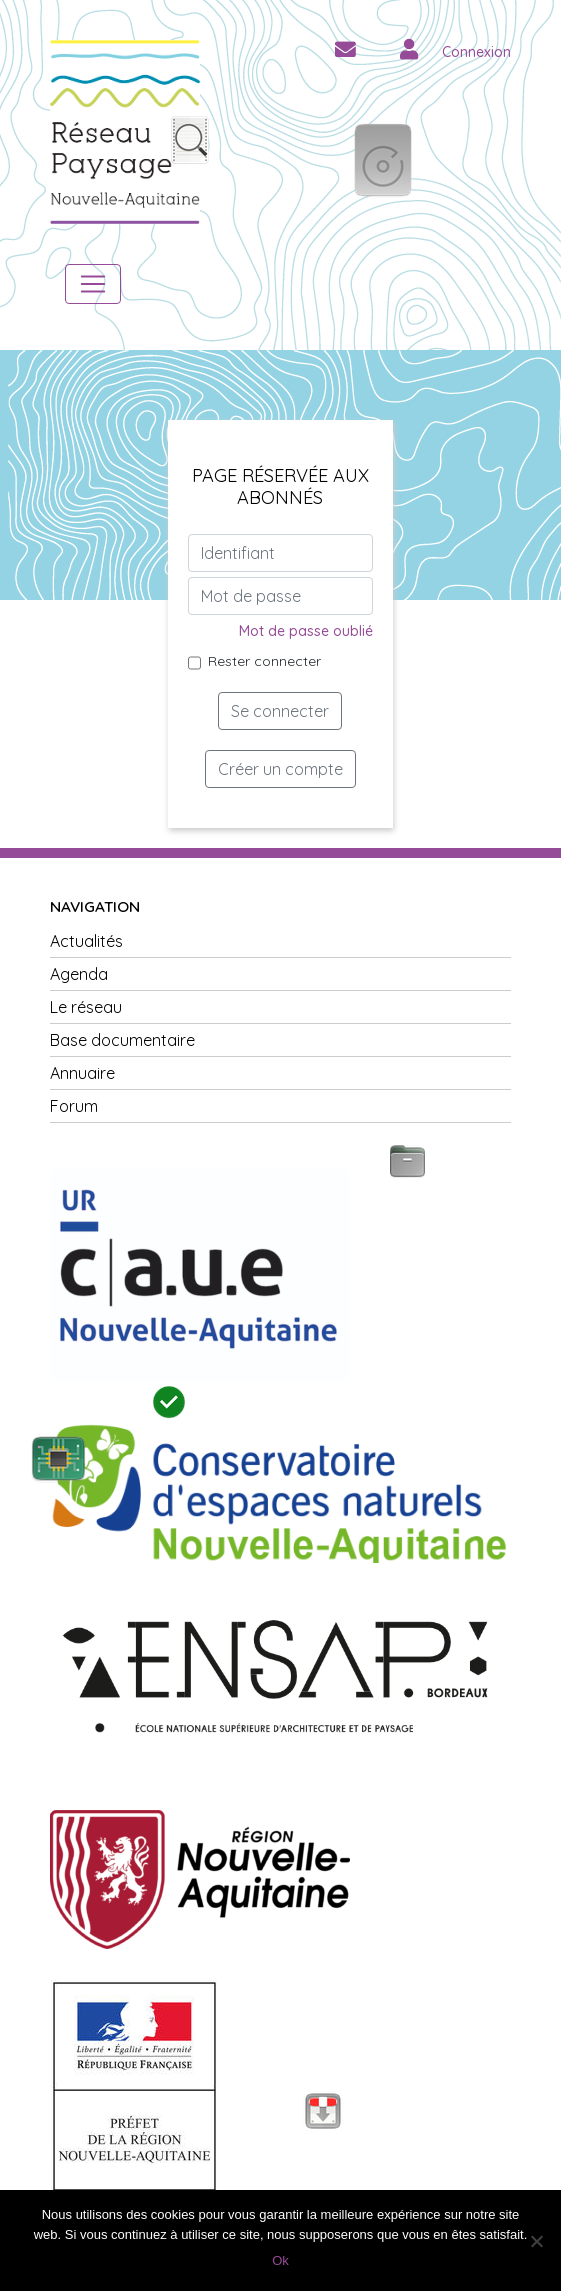 This screenshot has width=561, height=2291. What do you see at coordinates (58, 1458) in the screenshot?
I see `open cpu-x system information app` at bounding box center [58, 1458].